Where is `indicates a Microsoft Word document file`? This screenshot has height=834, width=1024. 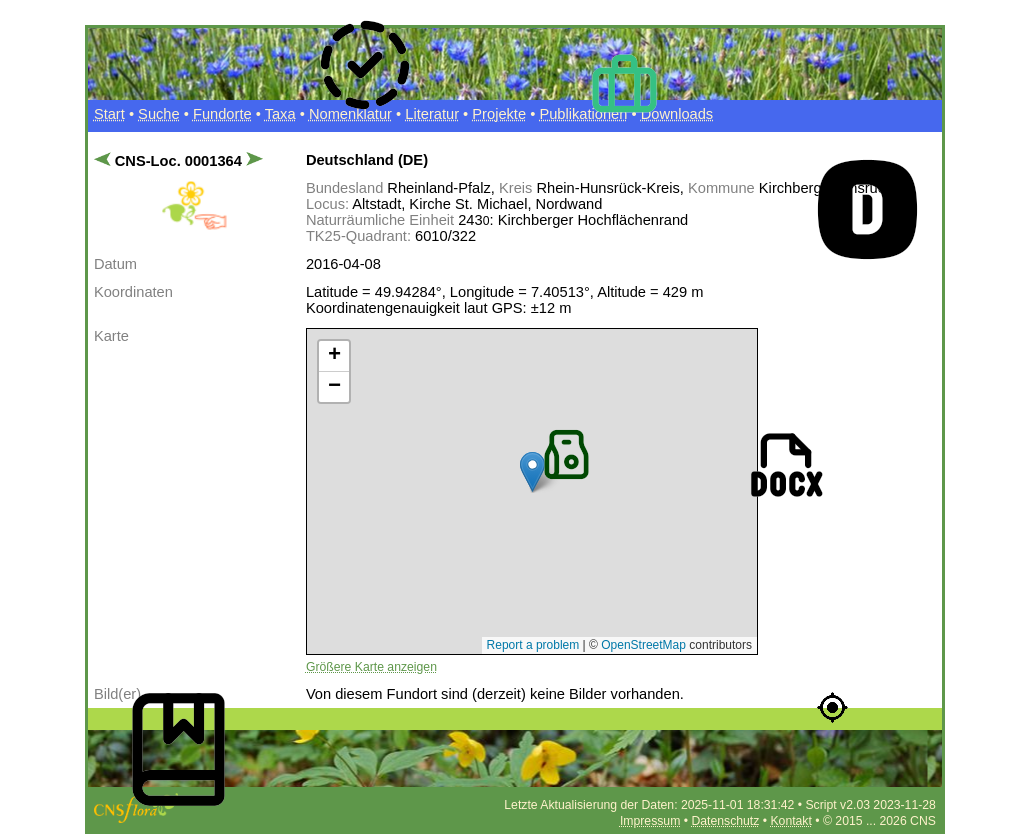 indicates a Microsoft Word document file is located at coordinates (786, 465).